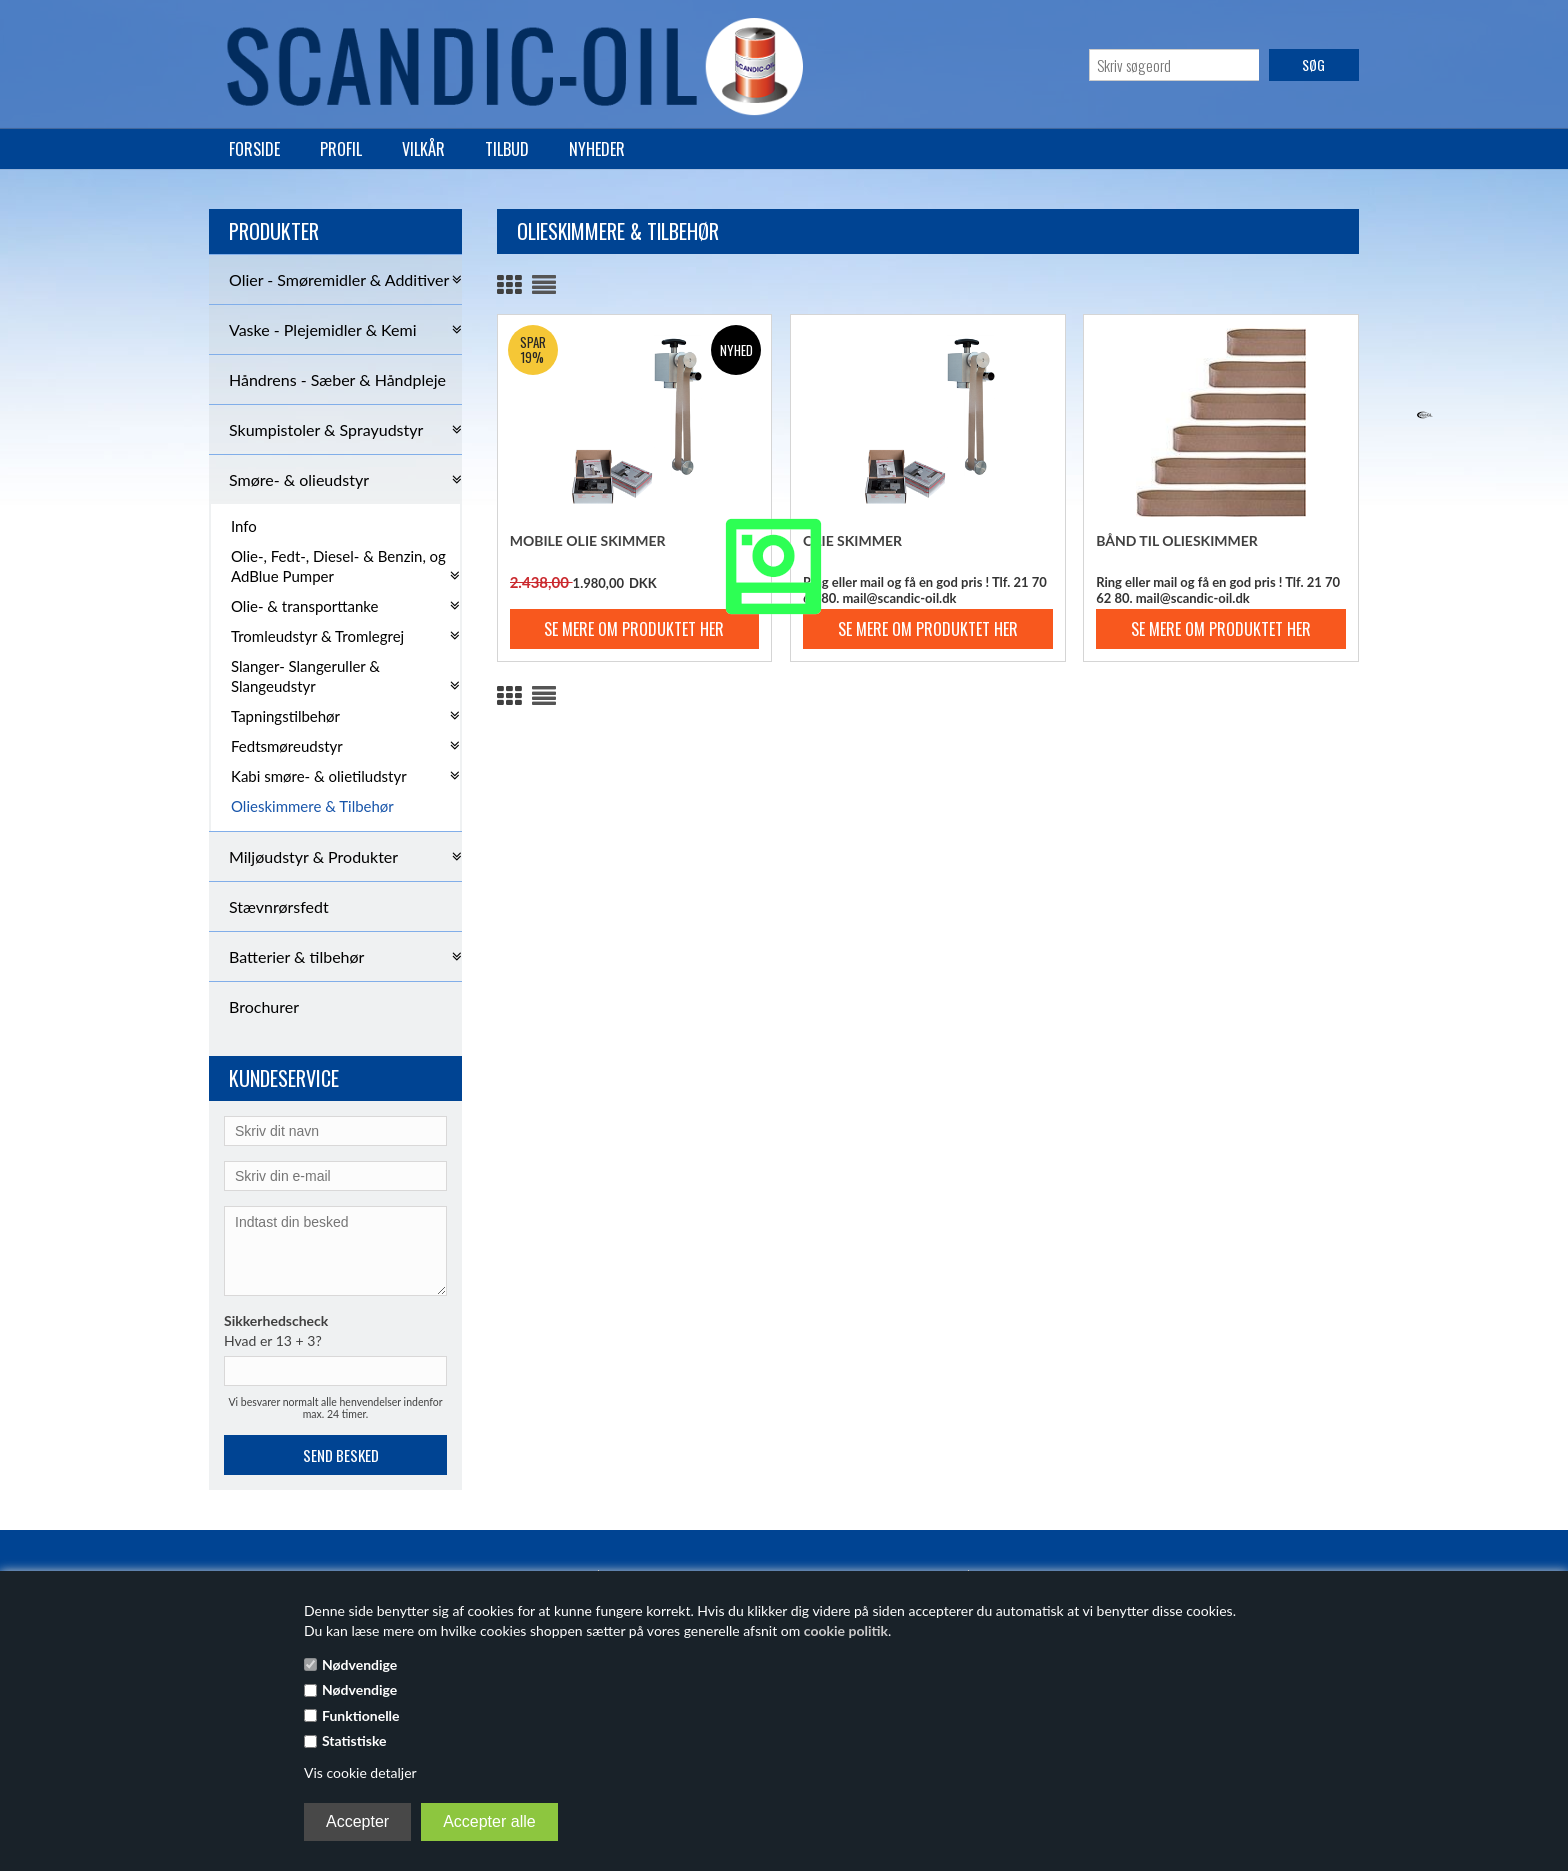  What do you see at coordinates (1425, 415) in the screenshot?
I see `WebGL technology logo` at bounding box center [1425, 415].